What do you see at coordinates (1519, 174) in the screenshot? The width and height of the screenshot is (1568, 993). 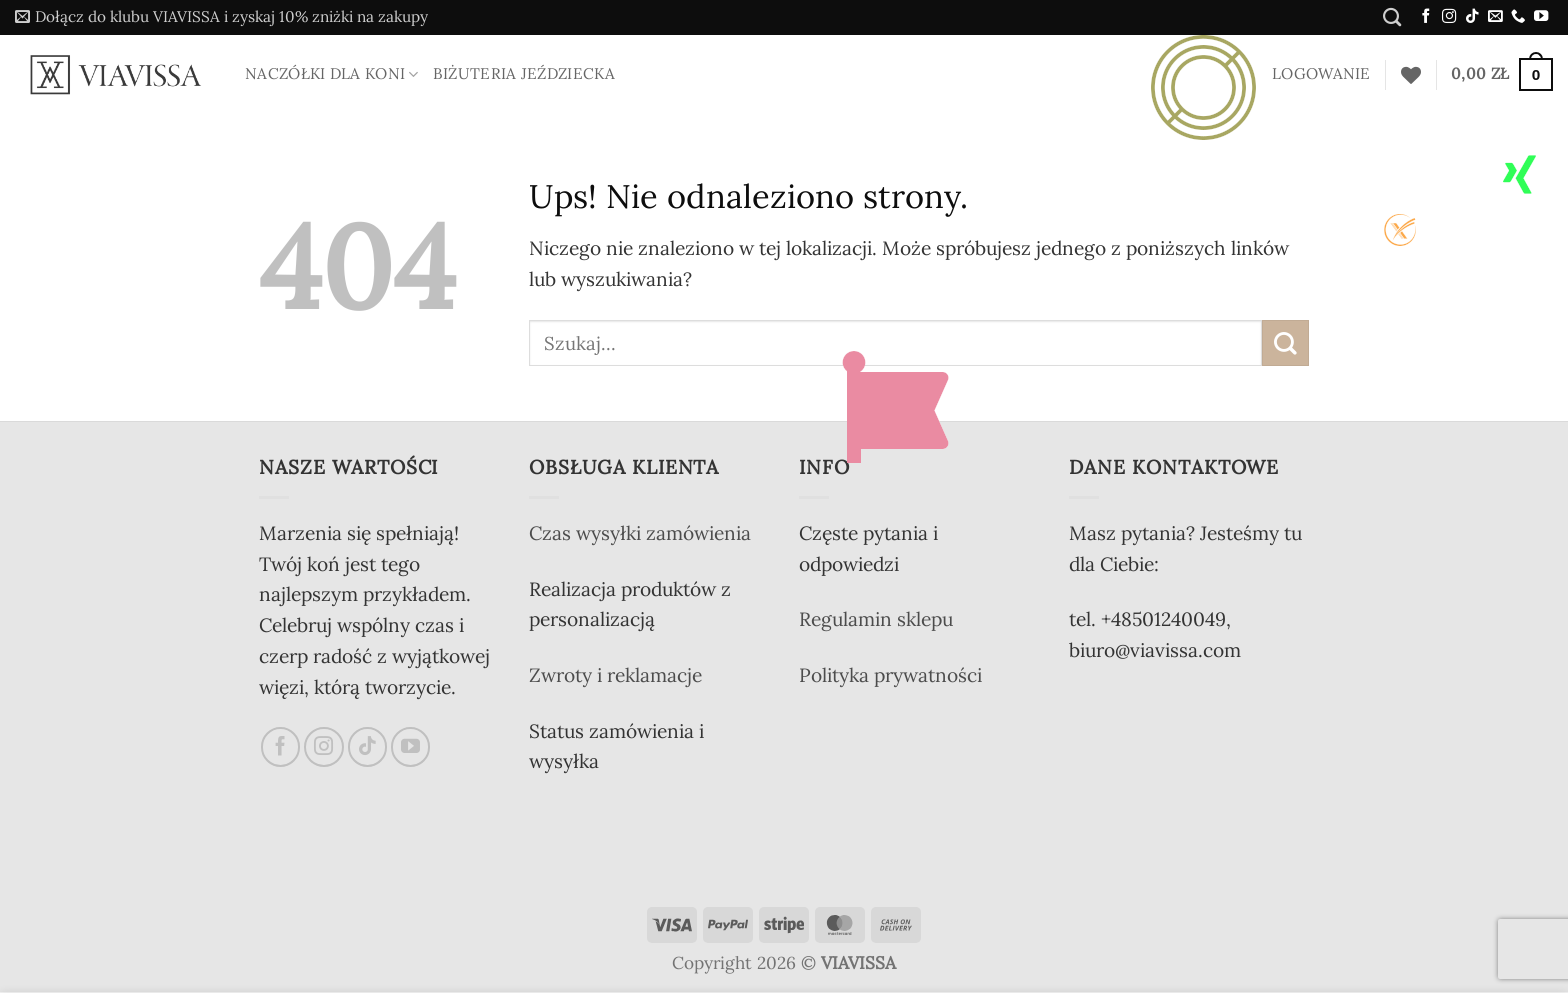 I see `link to xing professional network profile` at bounding box center [1519, 174].